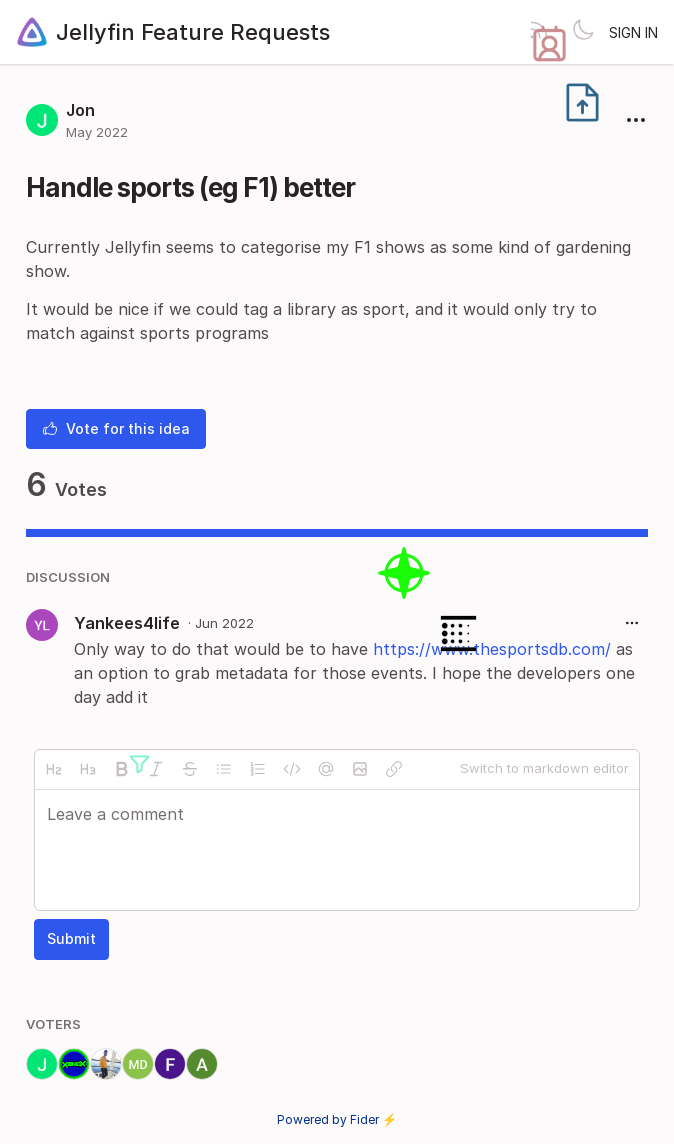 The image size is (674, 1144). Describe the element at coordinates (582, 102) in the screenshot. I see `upload a file` at that location.